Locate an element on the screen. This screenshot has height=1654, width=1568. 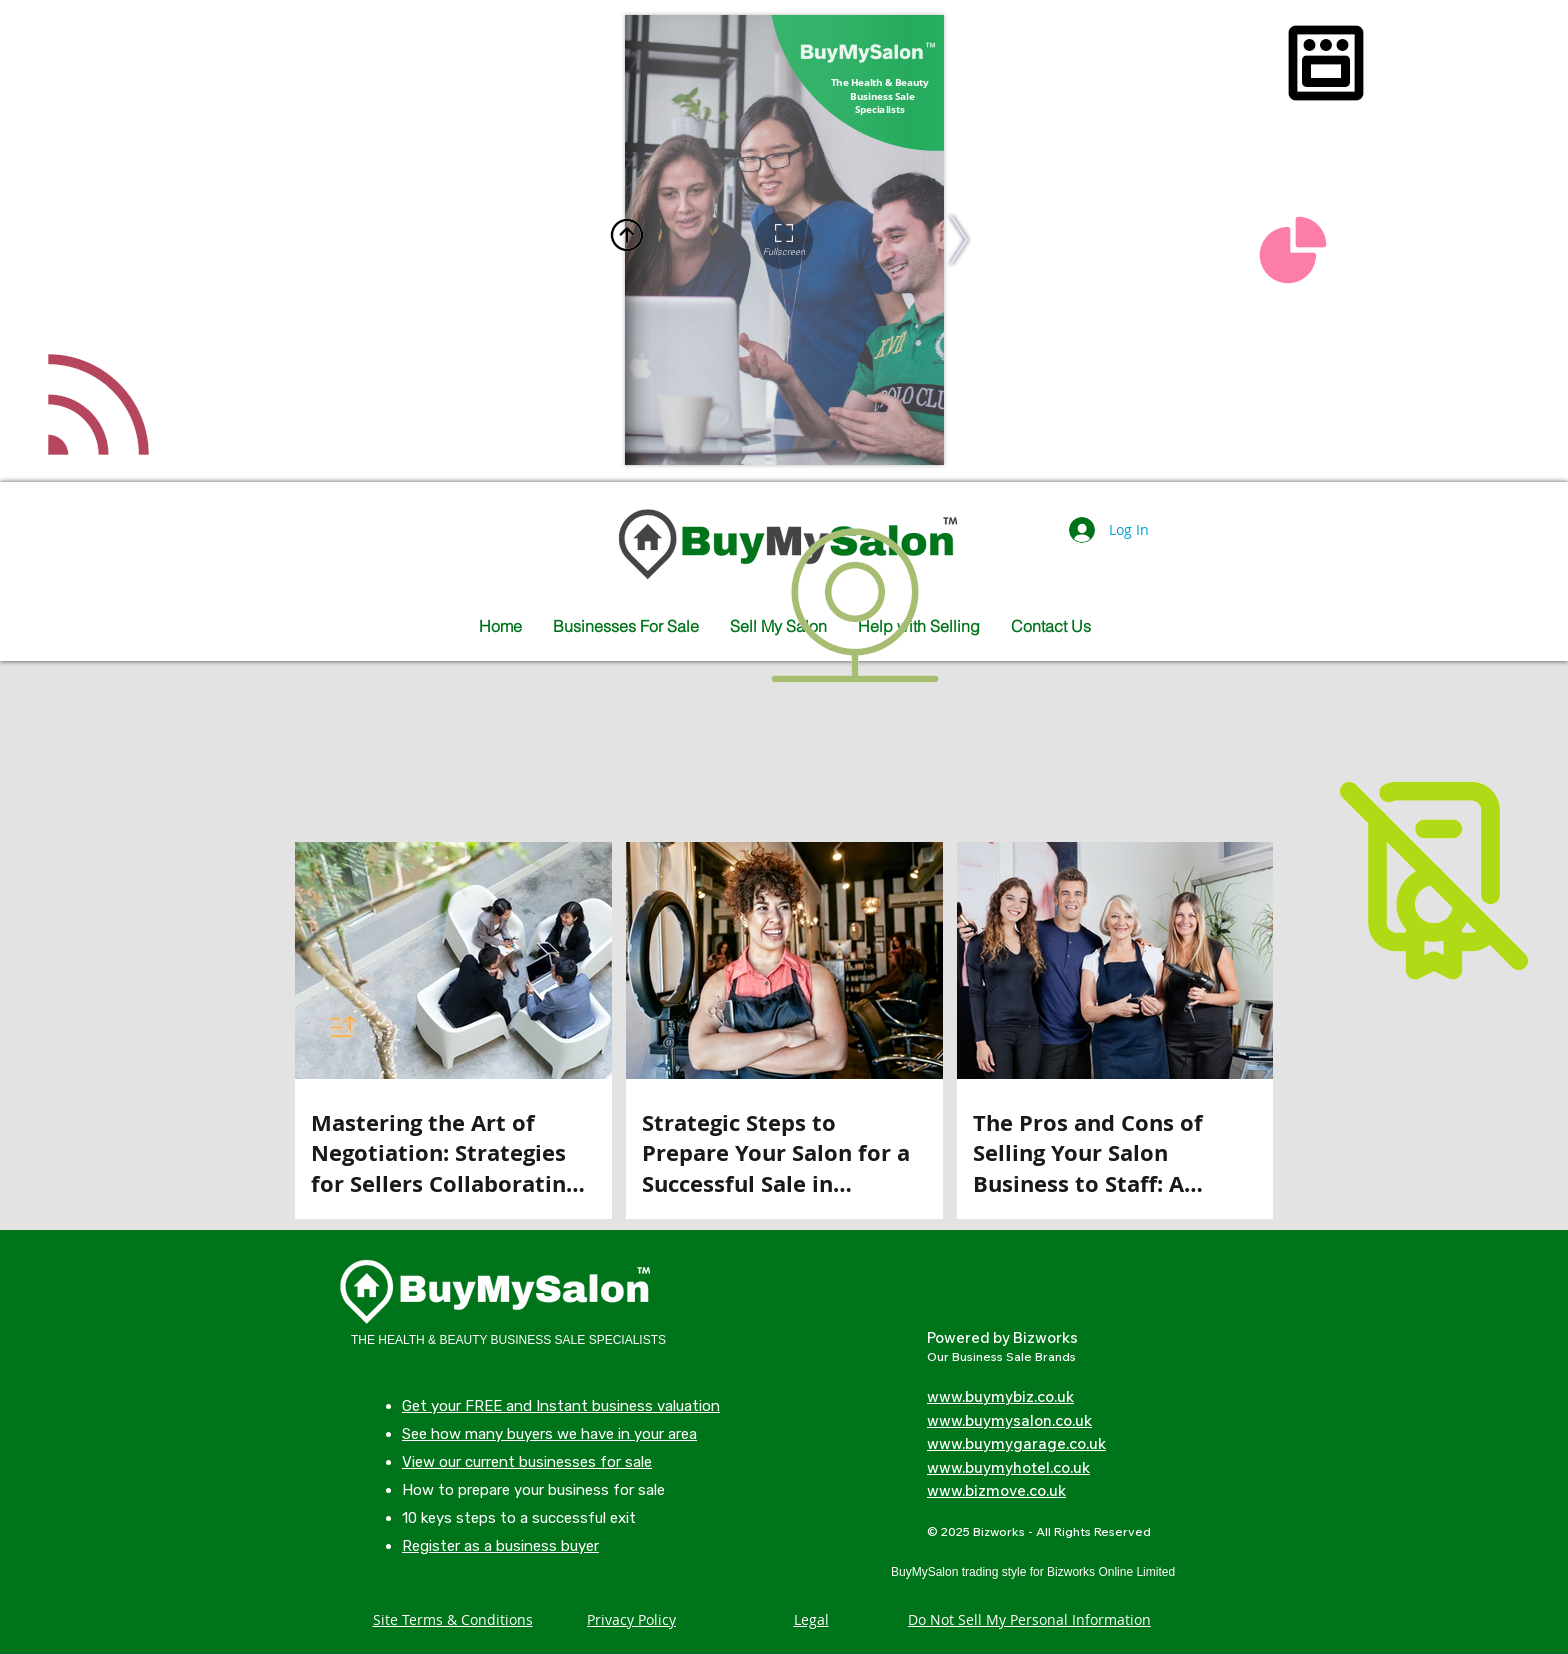
enable webcam or video camera is located at coordinates (855, 612).